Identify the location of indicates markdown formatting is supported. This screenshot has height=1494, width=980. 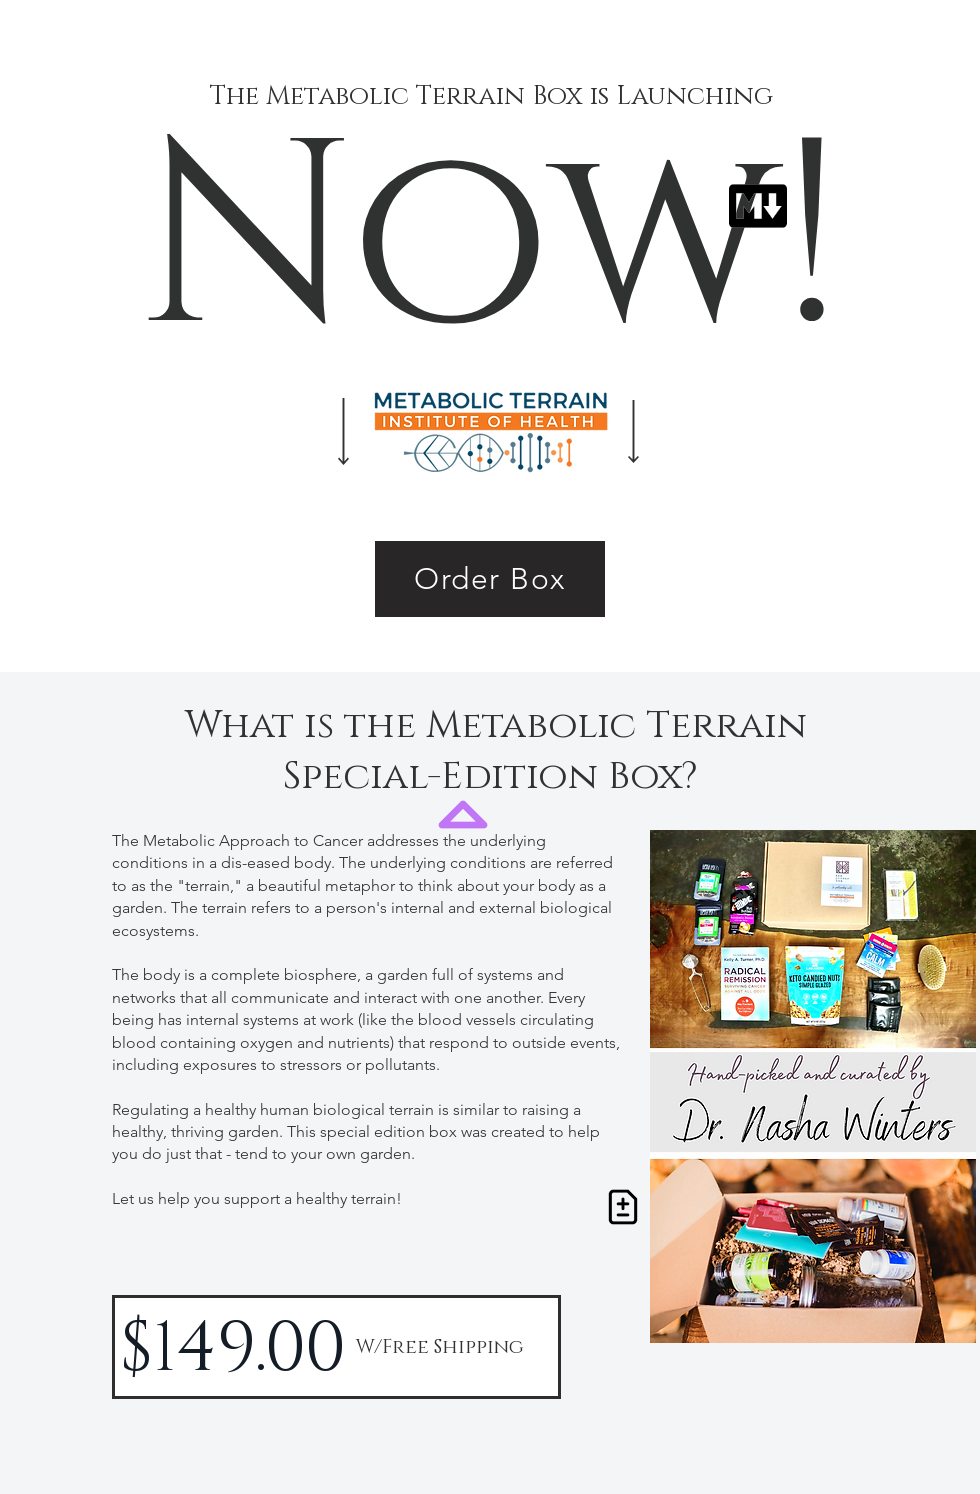
(758, 206).